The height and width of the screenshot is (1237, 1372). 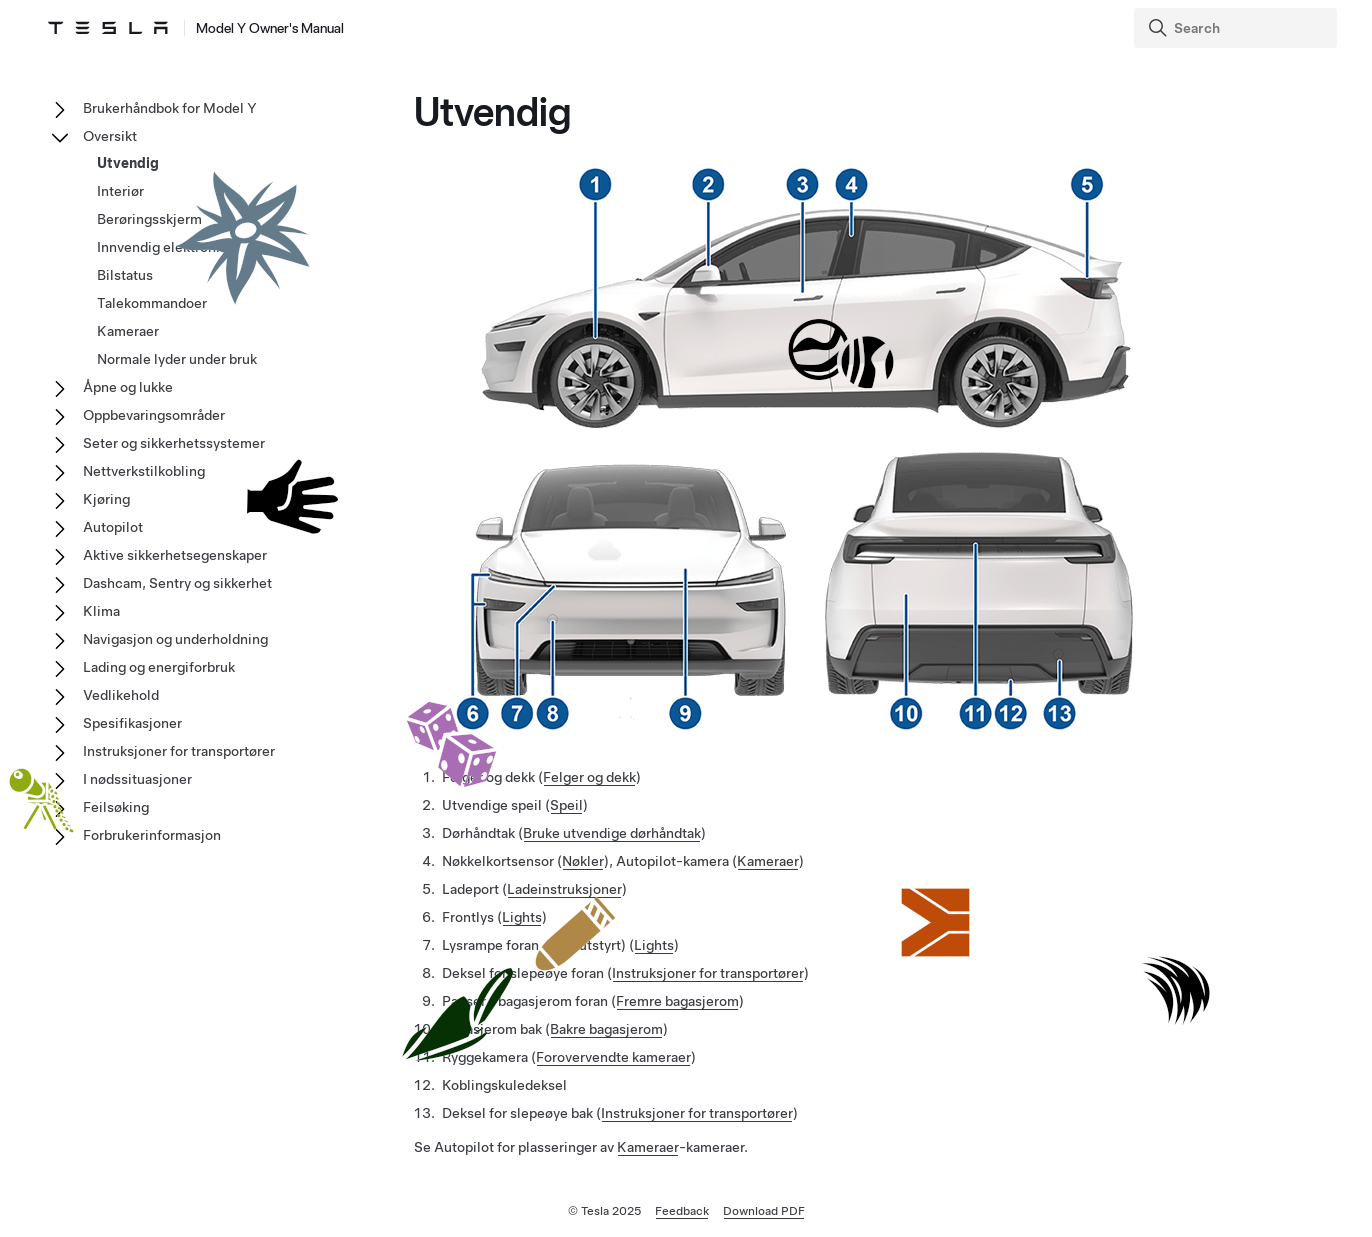 I want to click on select archer or ranger character class, so click(x=456, y=1016).